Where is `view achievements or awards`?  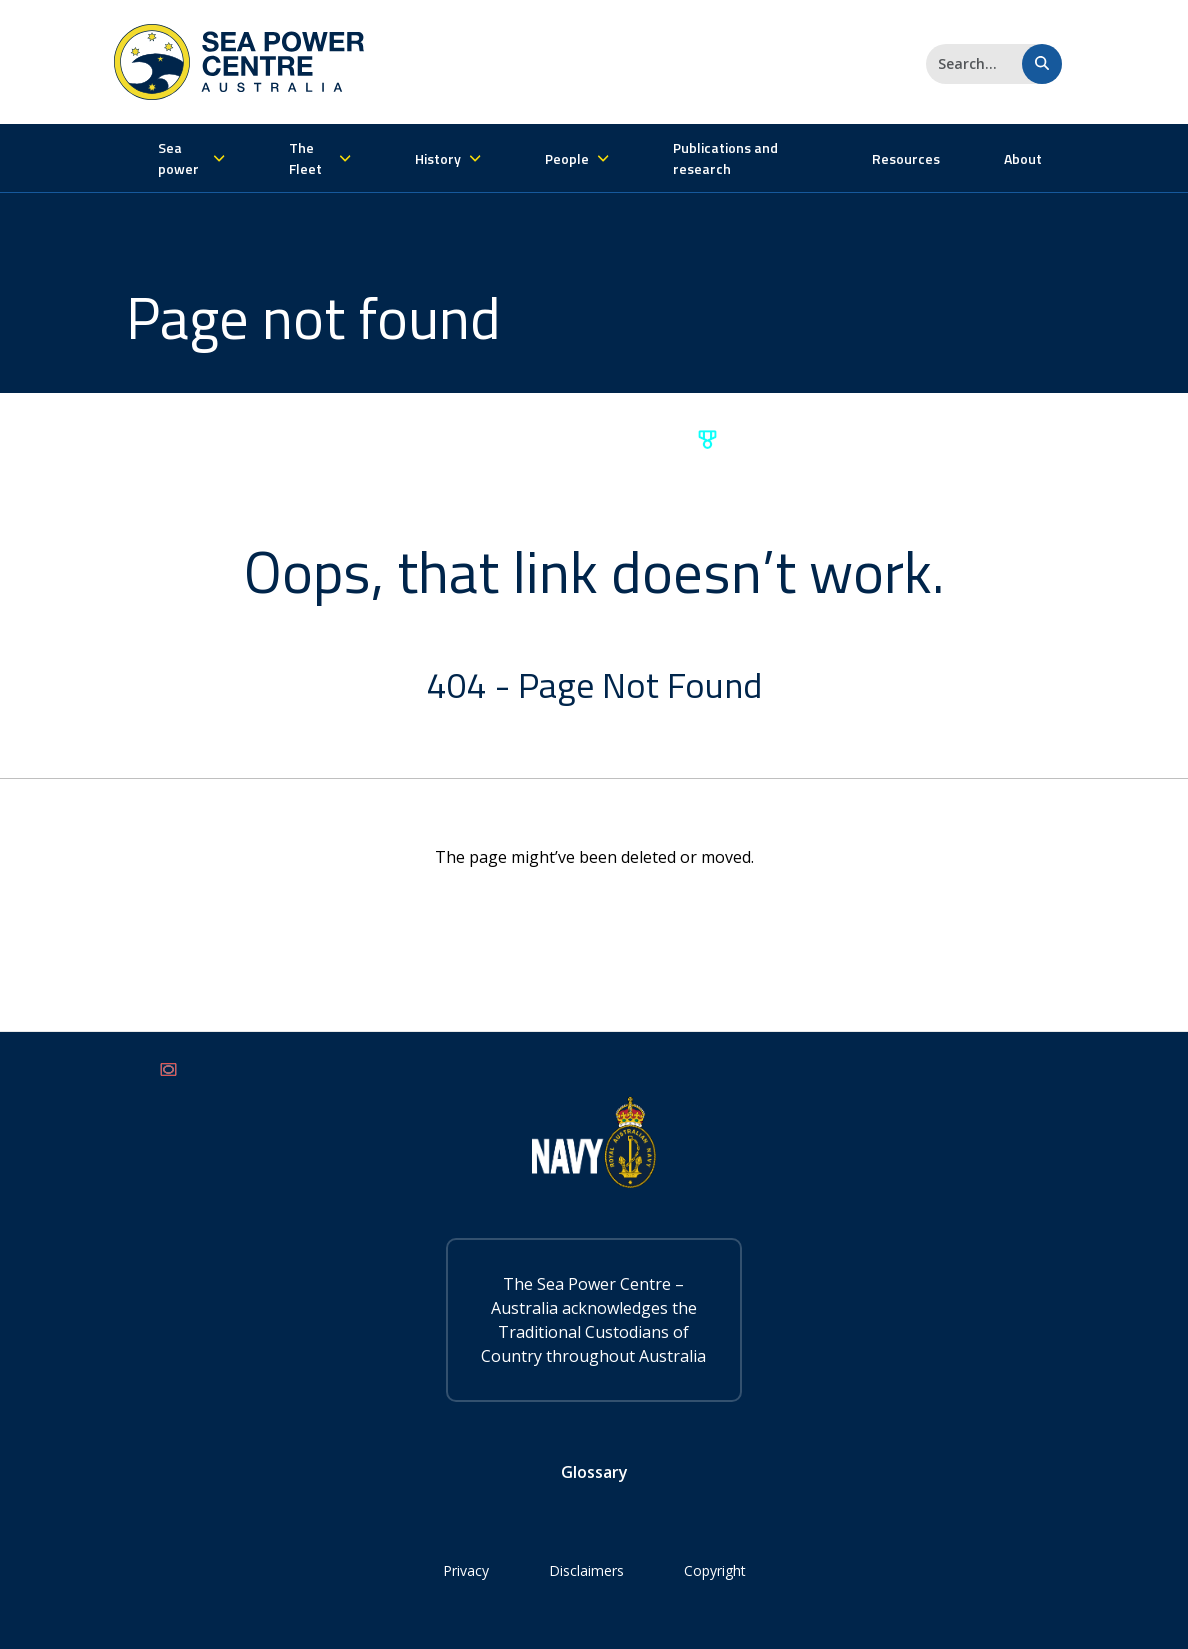
view achievements or awards is located at coordinates (707, 438).